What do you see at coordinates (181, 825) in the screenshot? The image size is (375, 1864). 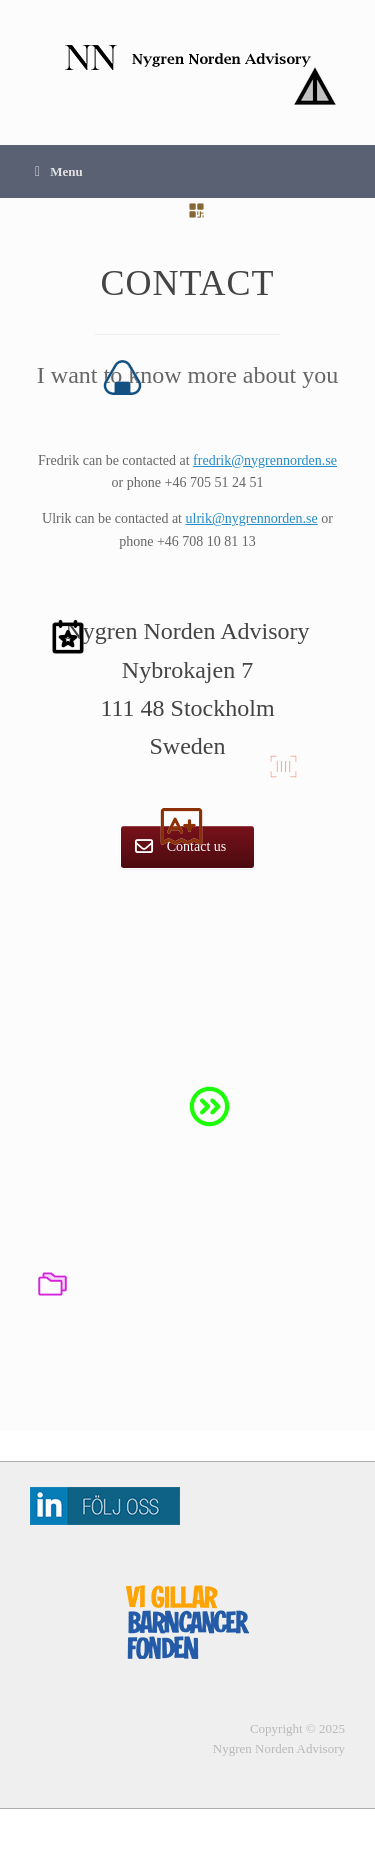 I see `view exam or test results` at bounding box center [181, 825].